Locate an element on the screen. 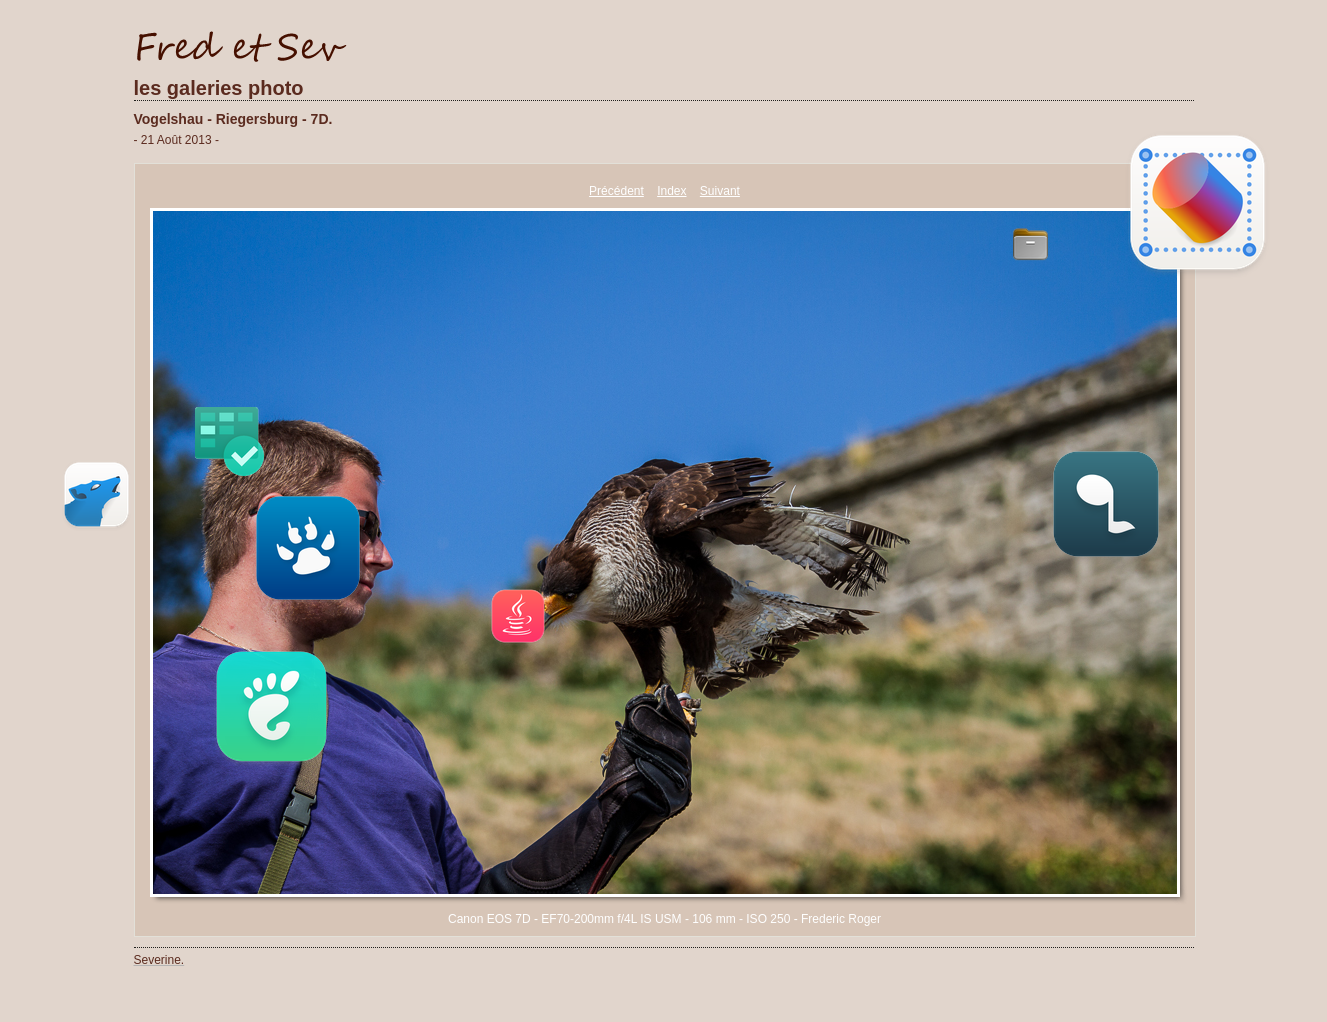 This screenshot has width=1327, height=1022. launch gnome desktop environment is located at coordinates (271, 706).